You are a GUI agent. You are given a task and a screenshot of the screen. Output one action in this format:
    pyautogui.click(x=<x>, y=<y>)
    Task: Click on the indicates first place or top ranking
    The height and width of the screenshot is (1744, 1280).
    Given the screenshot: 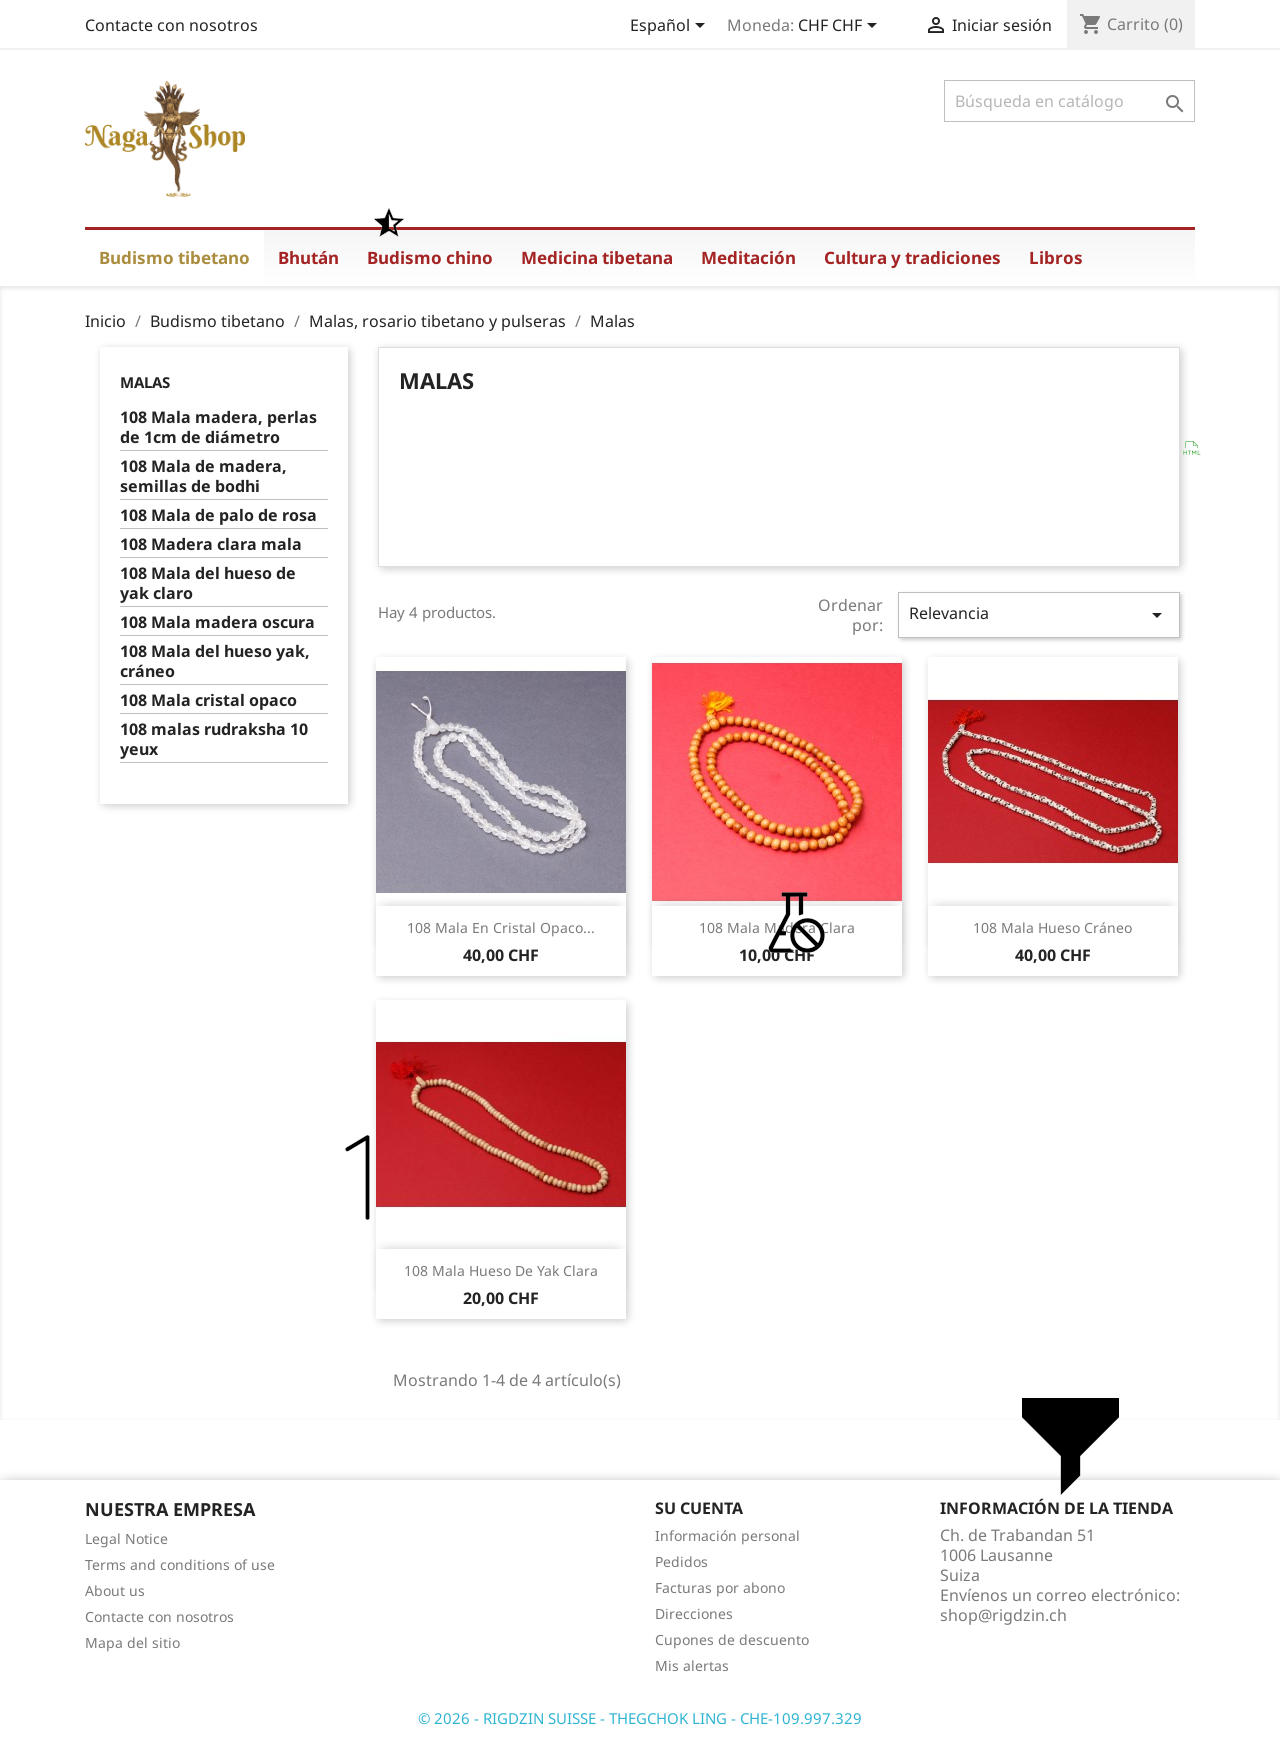 What is the action you would take?
    pyautogui.click(x=363, y=1177)
    